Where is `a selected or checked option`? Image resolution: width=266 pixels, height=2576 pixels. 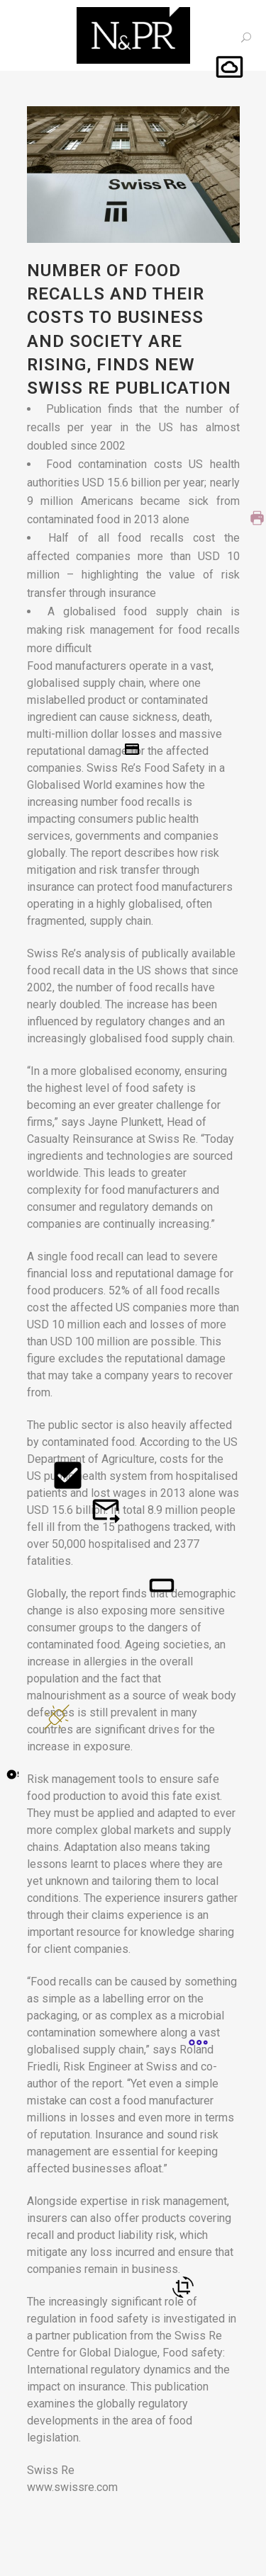 a selected or checked option is located at coordinates (67, 1475).